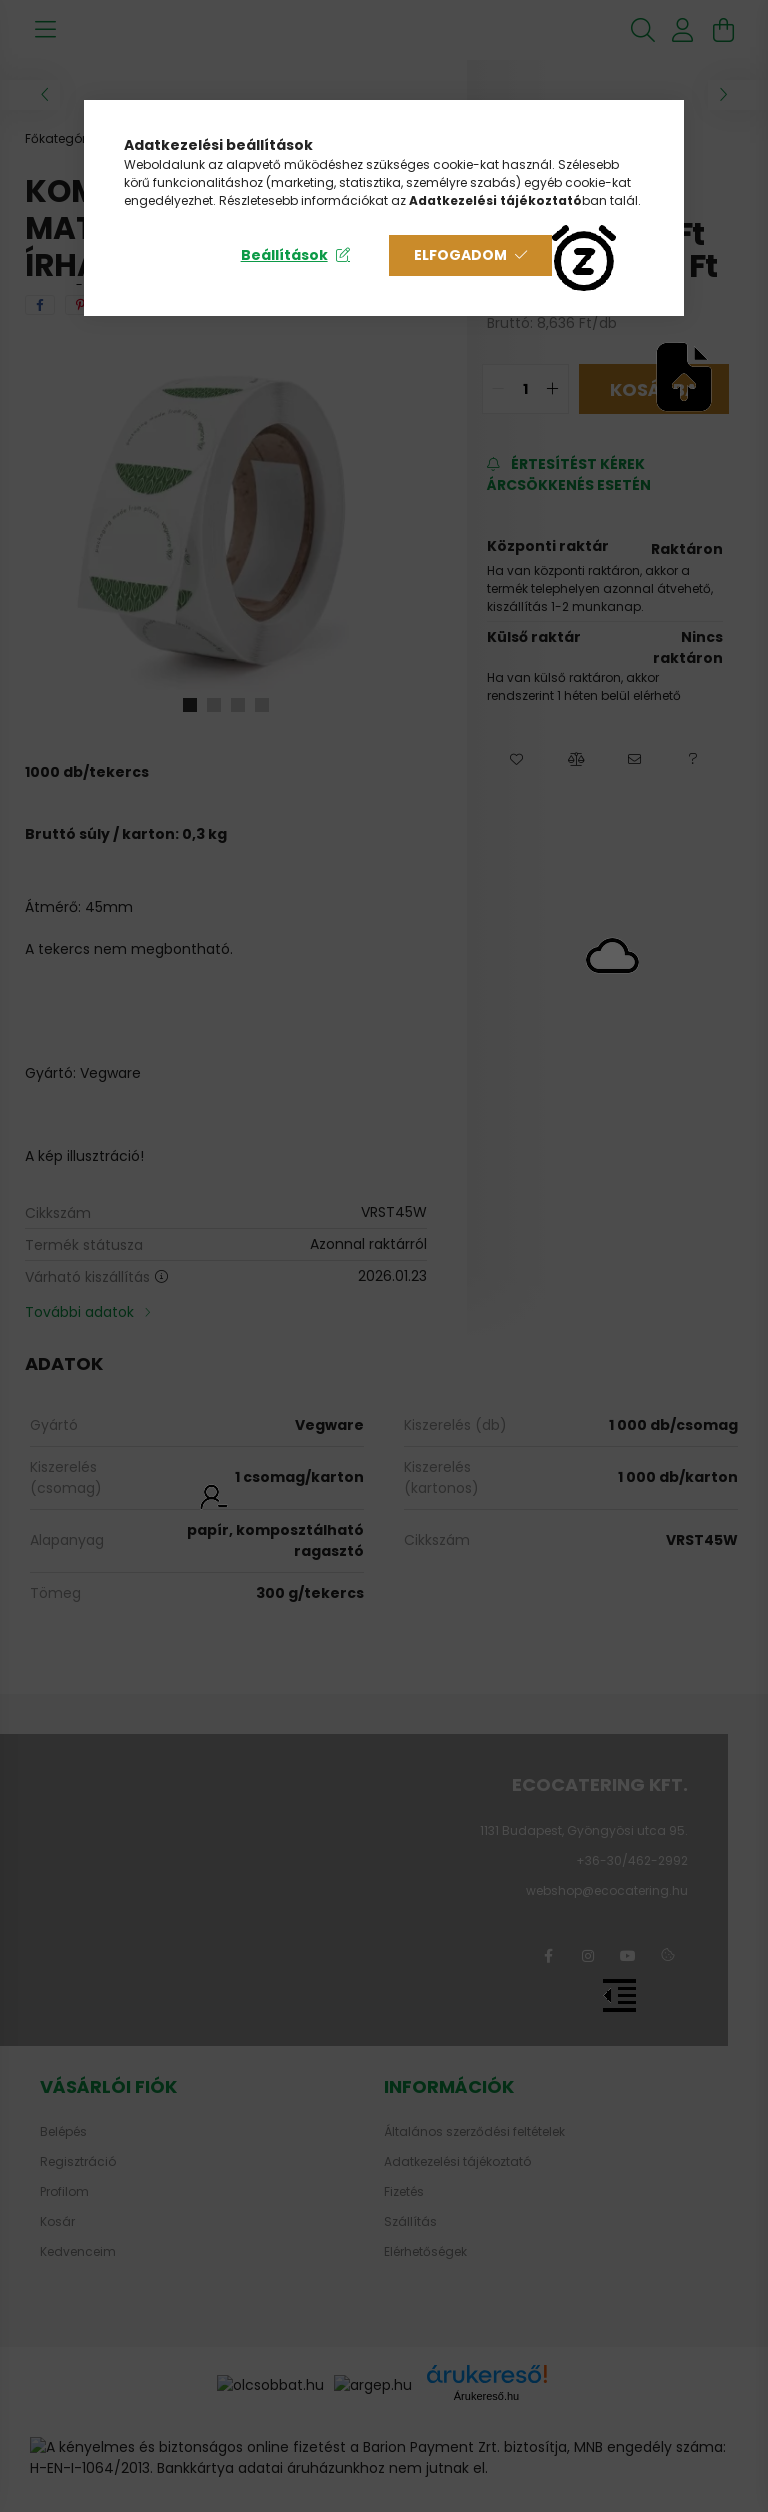  What do you see at coordinates (612, 955) in the screenshot?
I see `cloud storage or sync status` at bounding box center [612, 955].